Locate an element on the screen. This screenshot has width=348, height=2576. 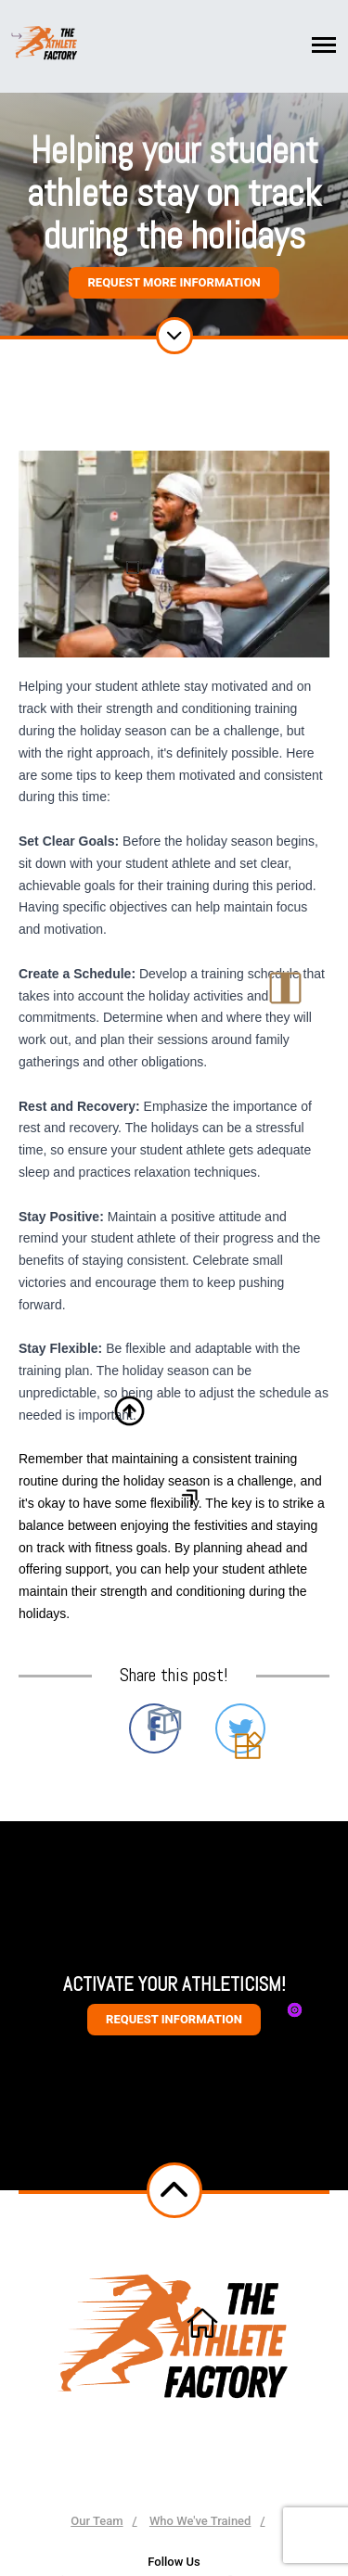
scroll to top of page is located at coordinates (129, 1410).